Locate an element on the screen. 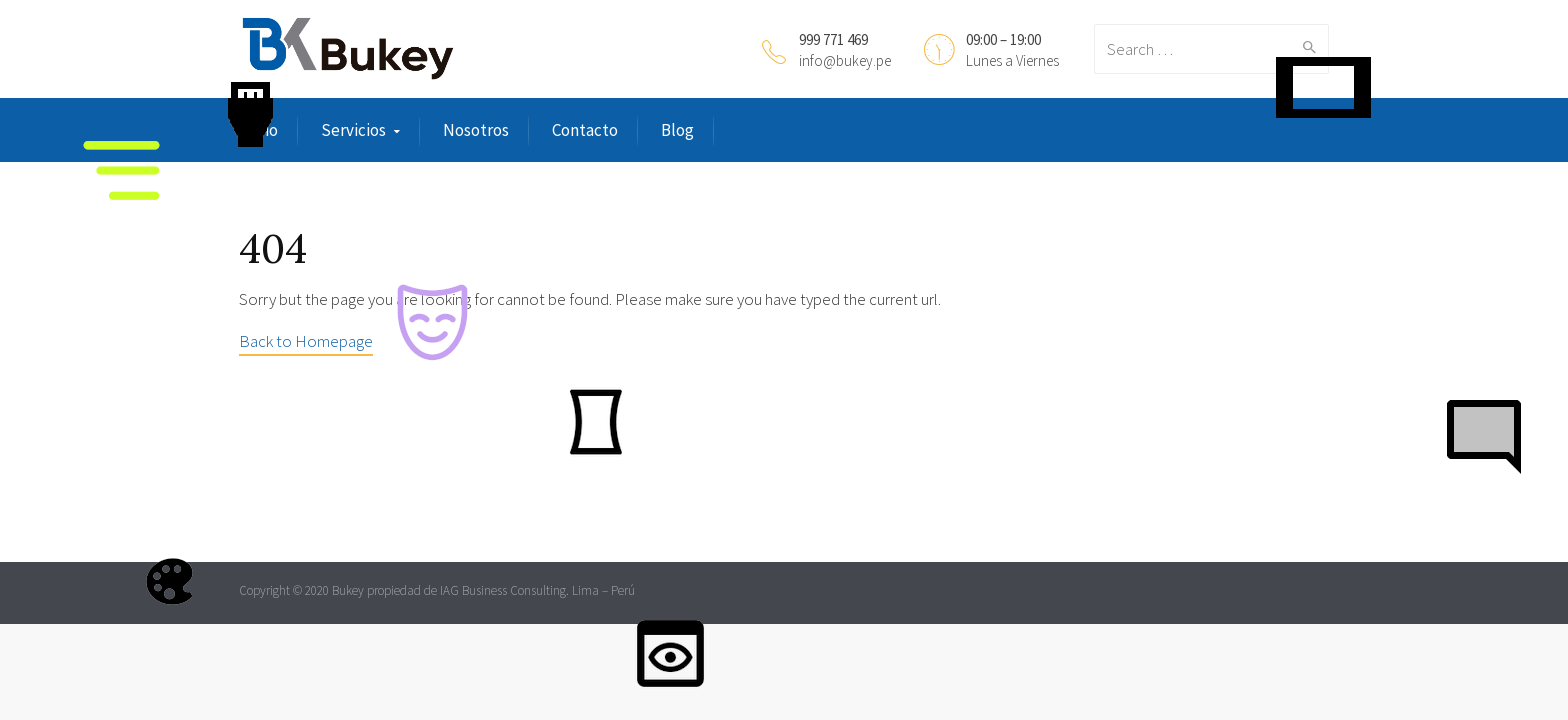 The image size is (1568, 720). access theater or entertainment mode is located at coordinates (432, 319).